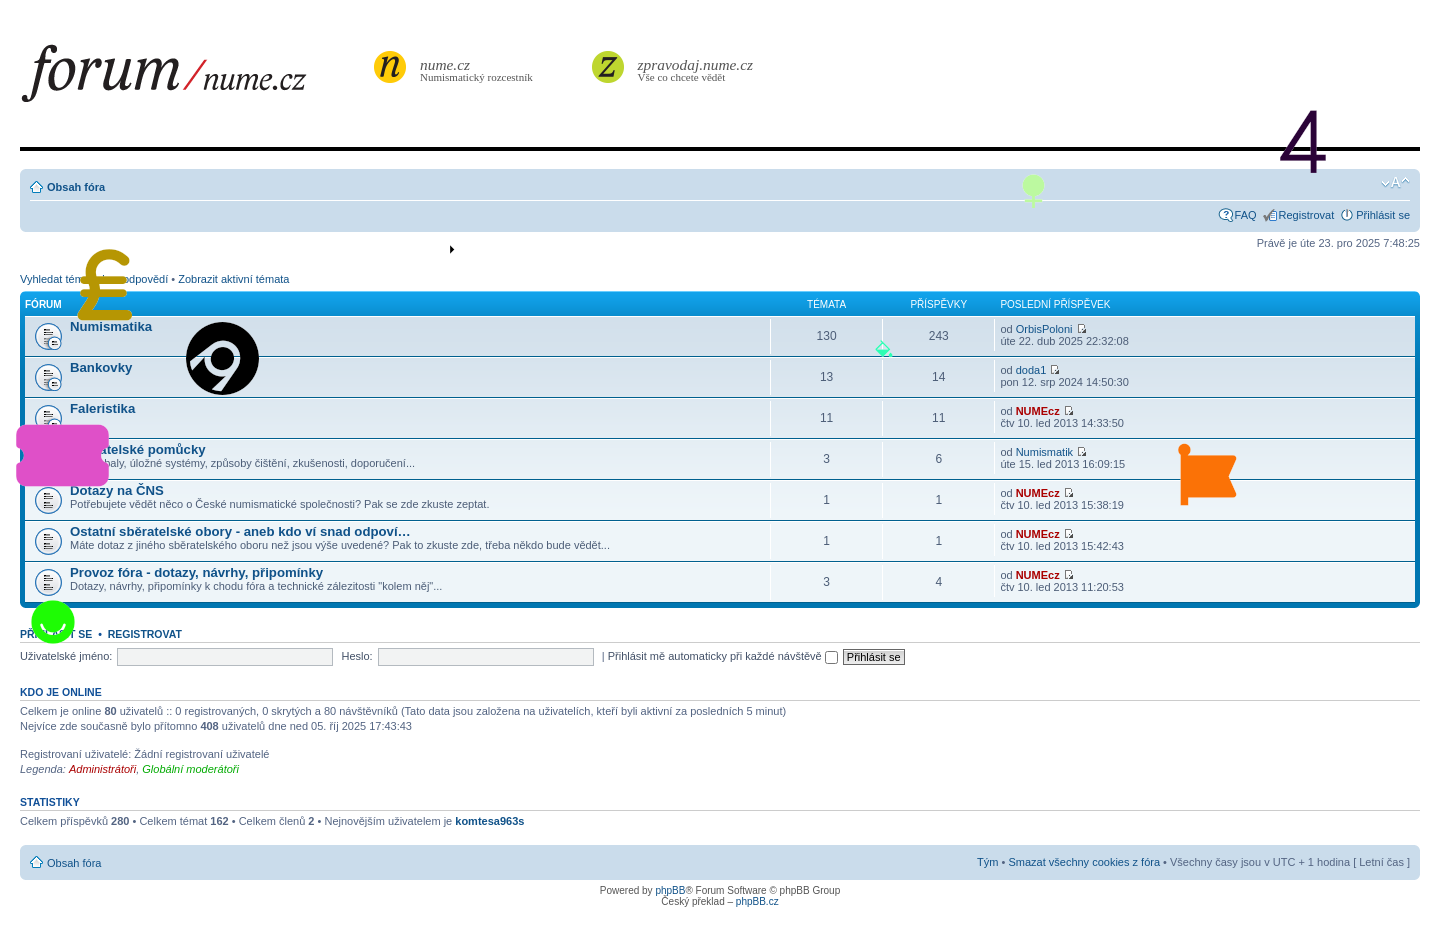 The image size is (1440, 935). What do you see at coordinates (1207, 474) in the screenshot?
I see `font awesome brand logo` at bounding box center [1207, 474].